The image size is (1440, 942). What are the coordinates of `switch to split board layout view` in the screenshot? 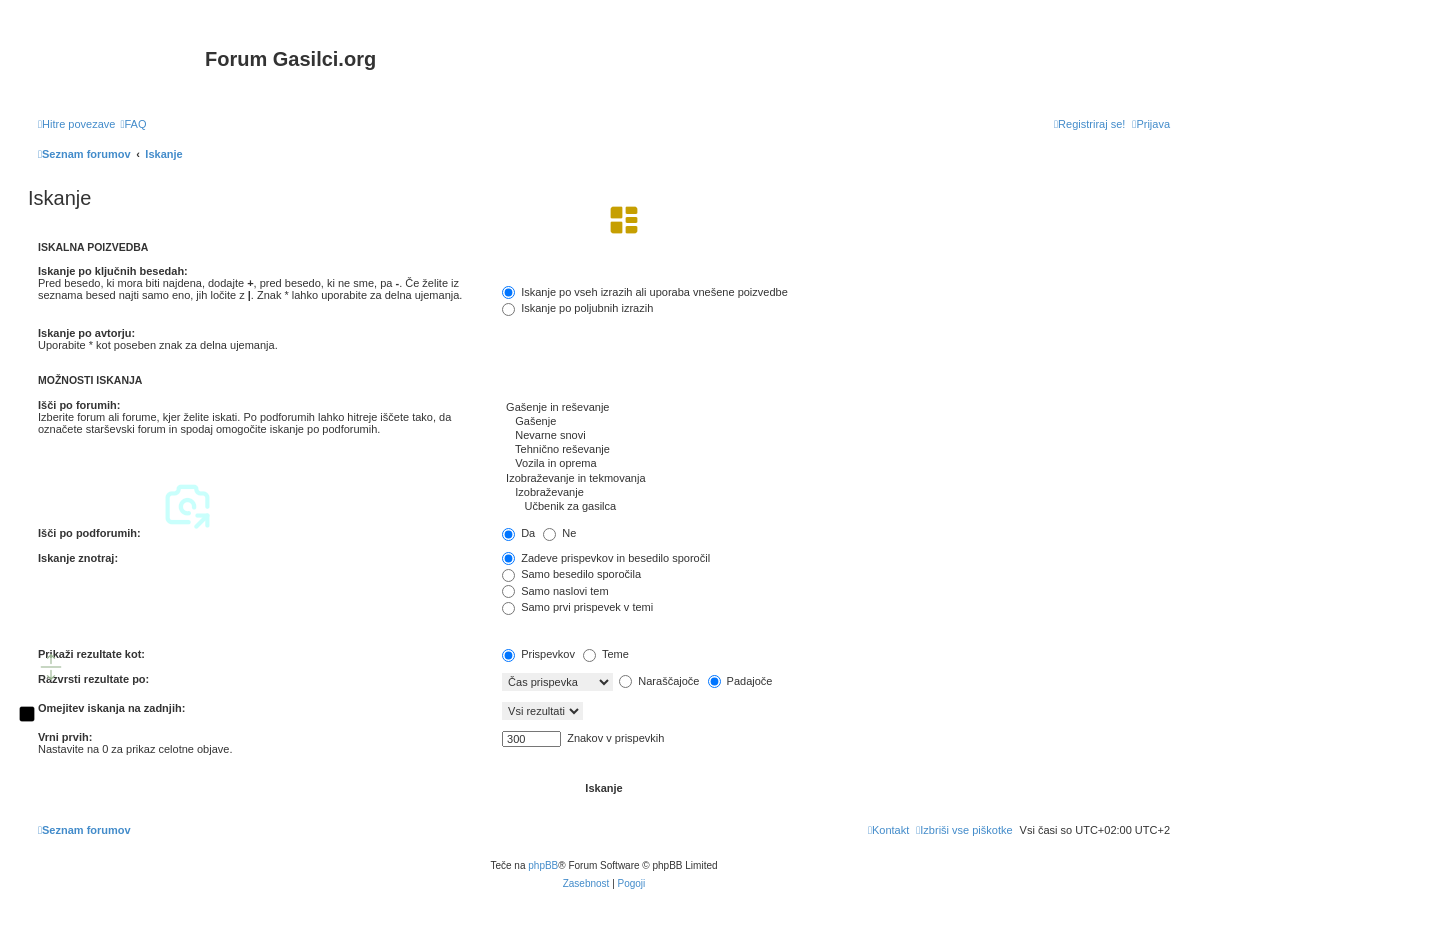 It's located at (624, 220).